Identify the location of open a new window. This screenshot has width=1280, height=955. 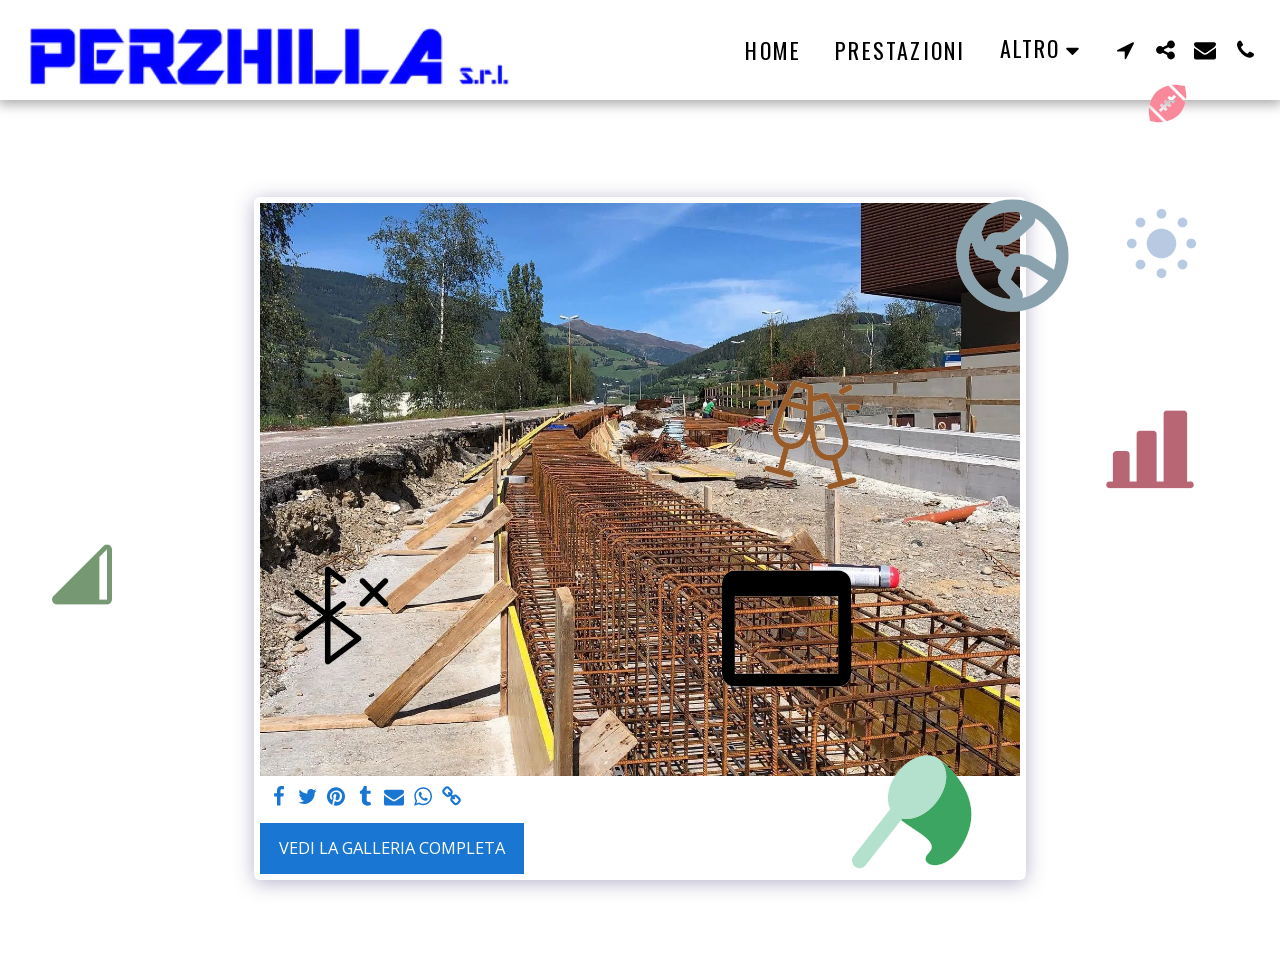
(786, 628).